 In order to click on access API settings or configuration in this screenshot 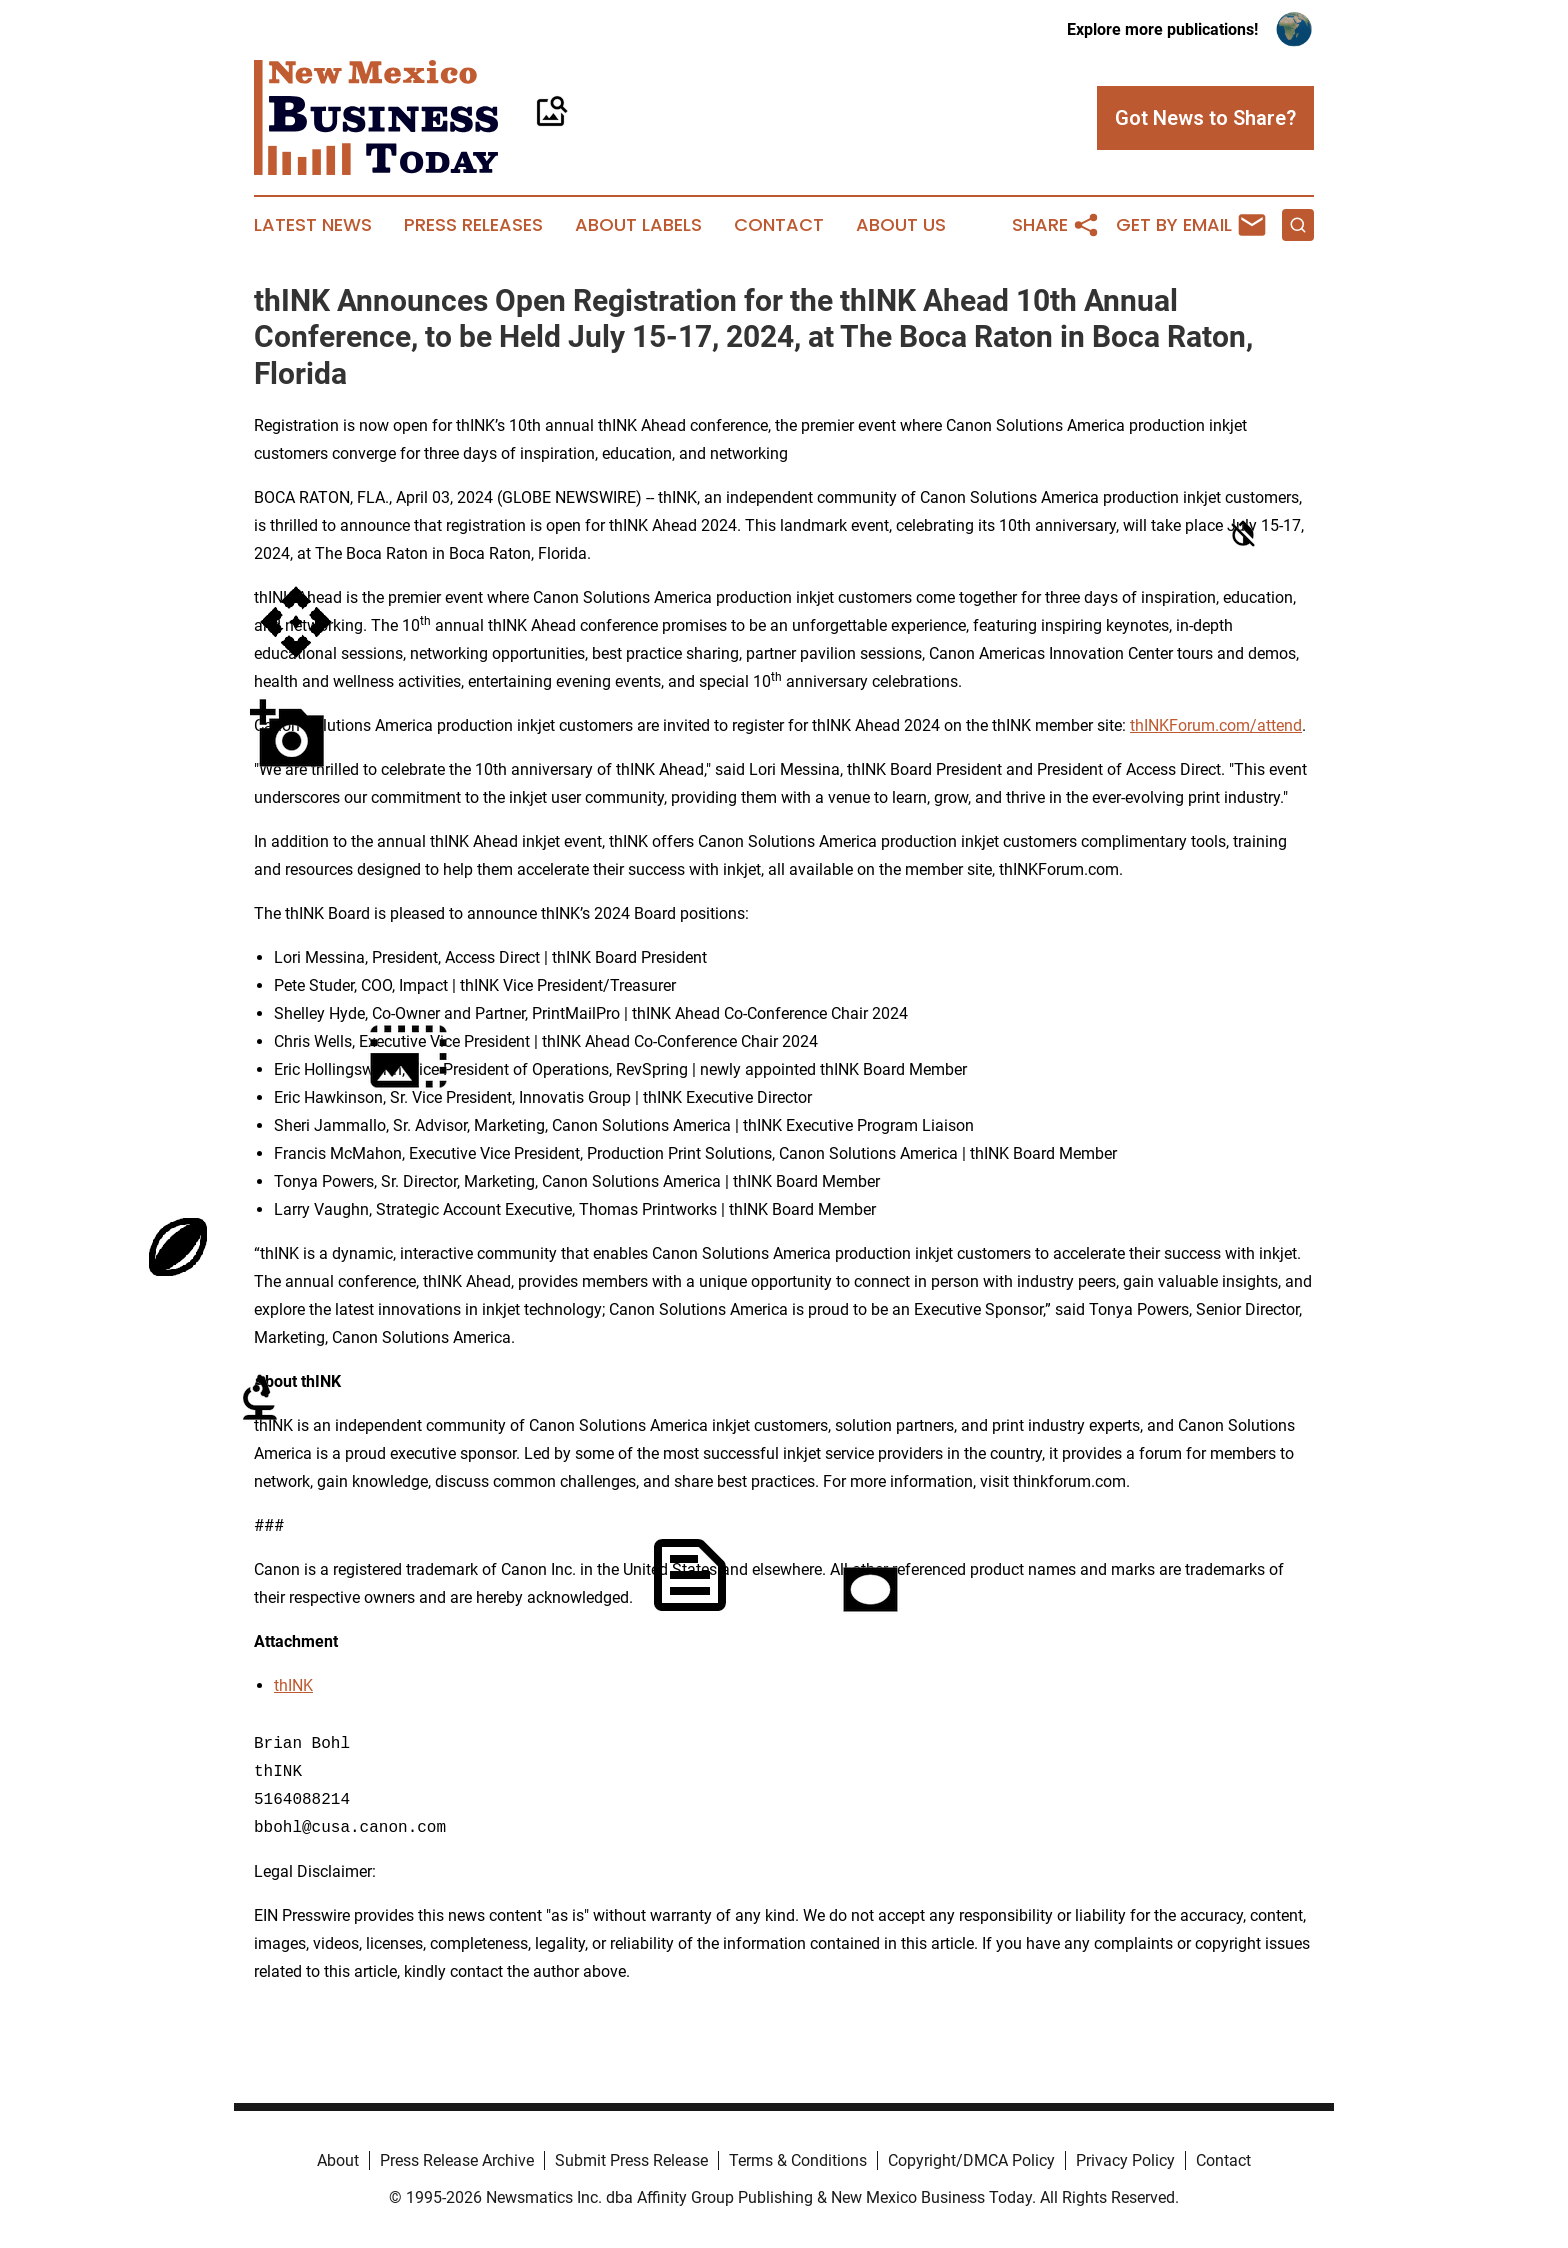, I will do `click(296, 622)`.